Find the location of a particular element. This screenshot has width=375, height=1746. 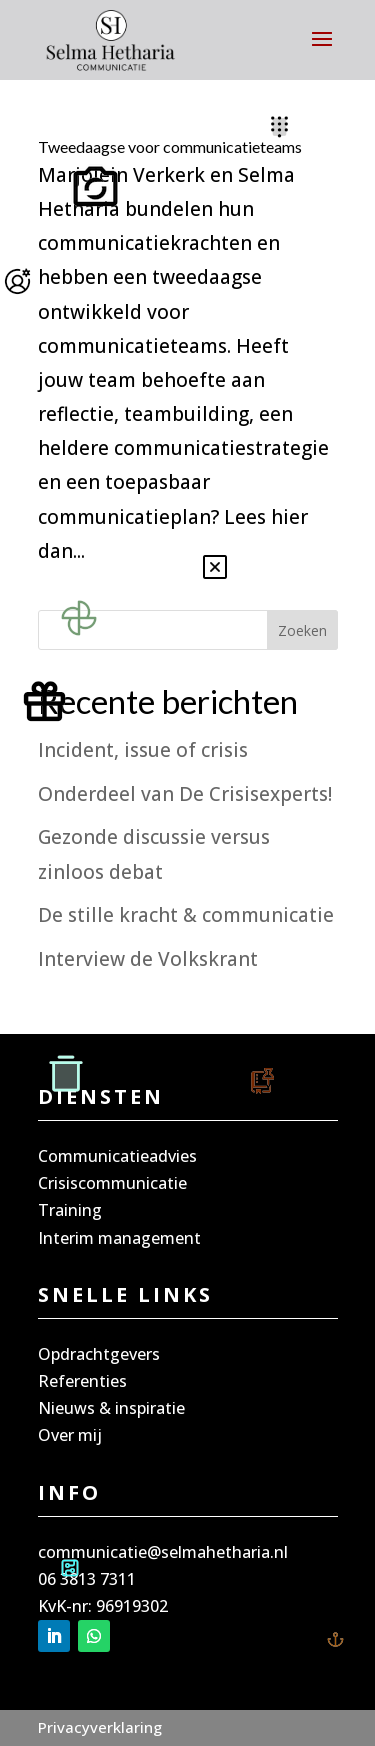

pin a repository to your profile or dashboard is located at coordinates (261, 1081).